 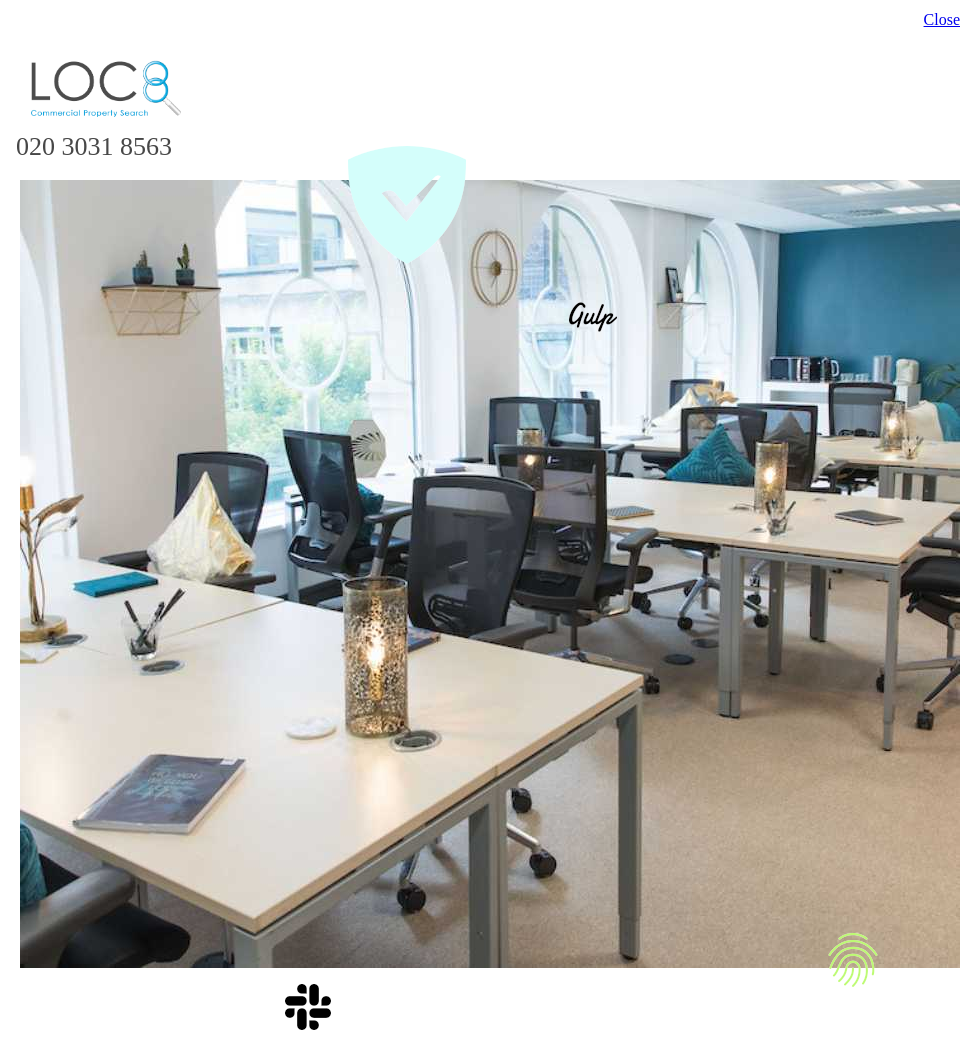 What do you see at coordinates (407, 205) in the screenshot?
I see `open AdGuard ad-blocking settings` at bounding box center [407, 205].